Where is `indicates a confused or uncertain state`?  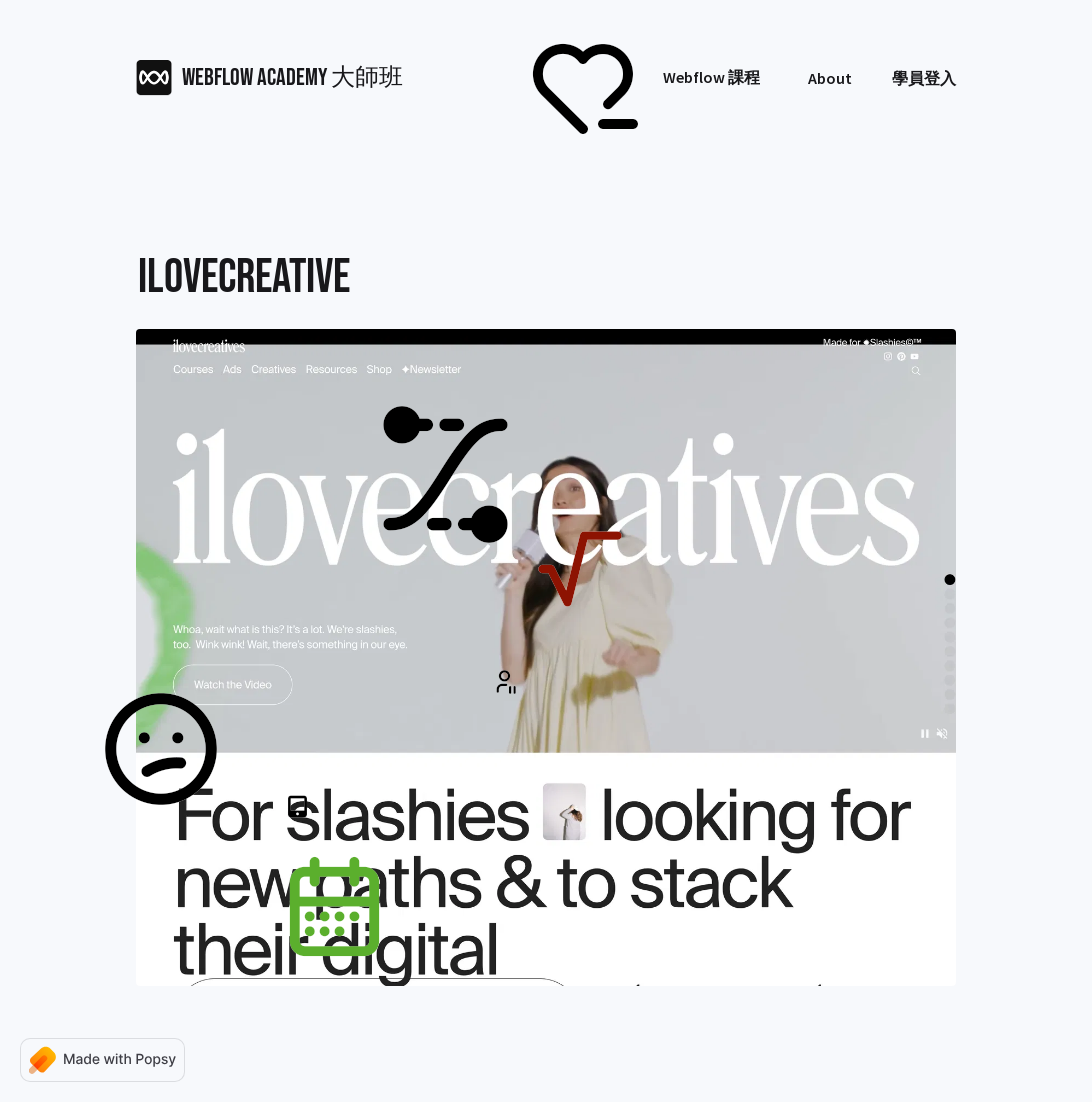 indicates a confused or uncertain state is located at coordinates (161, 749).